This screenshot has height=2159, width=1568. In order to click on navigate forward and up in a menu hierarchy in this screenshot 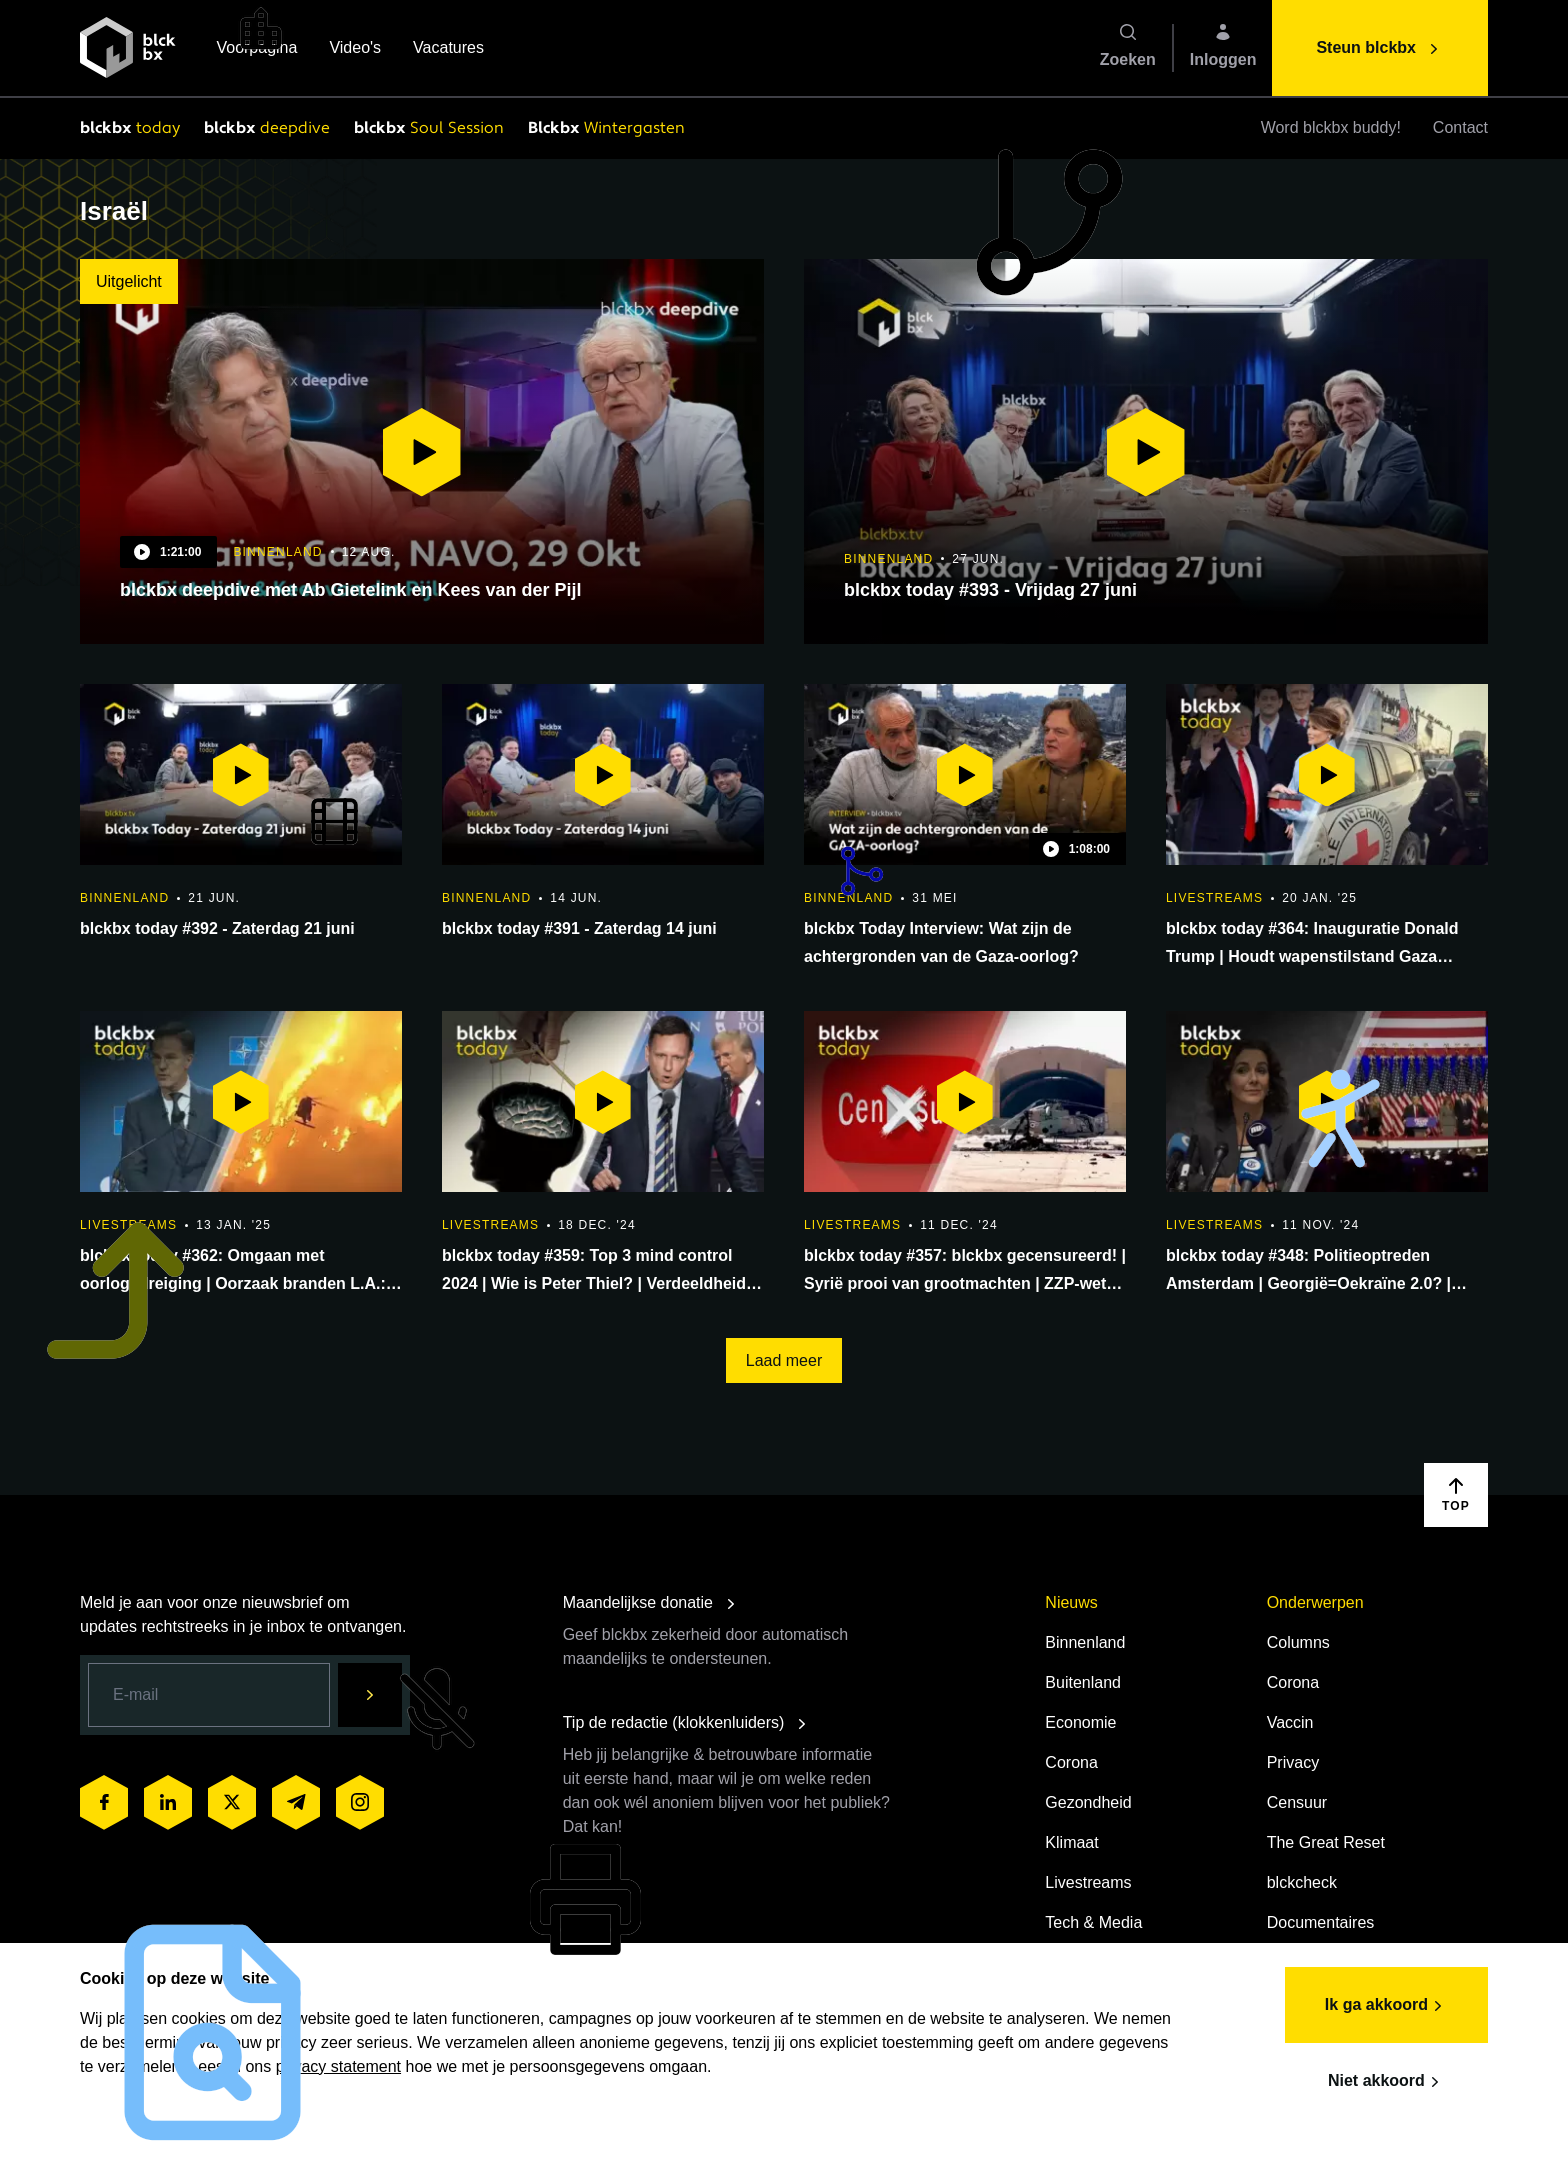, I will do `click(111, 1295)`.